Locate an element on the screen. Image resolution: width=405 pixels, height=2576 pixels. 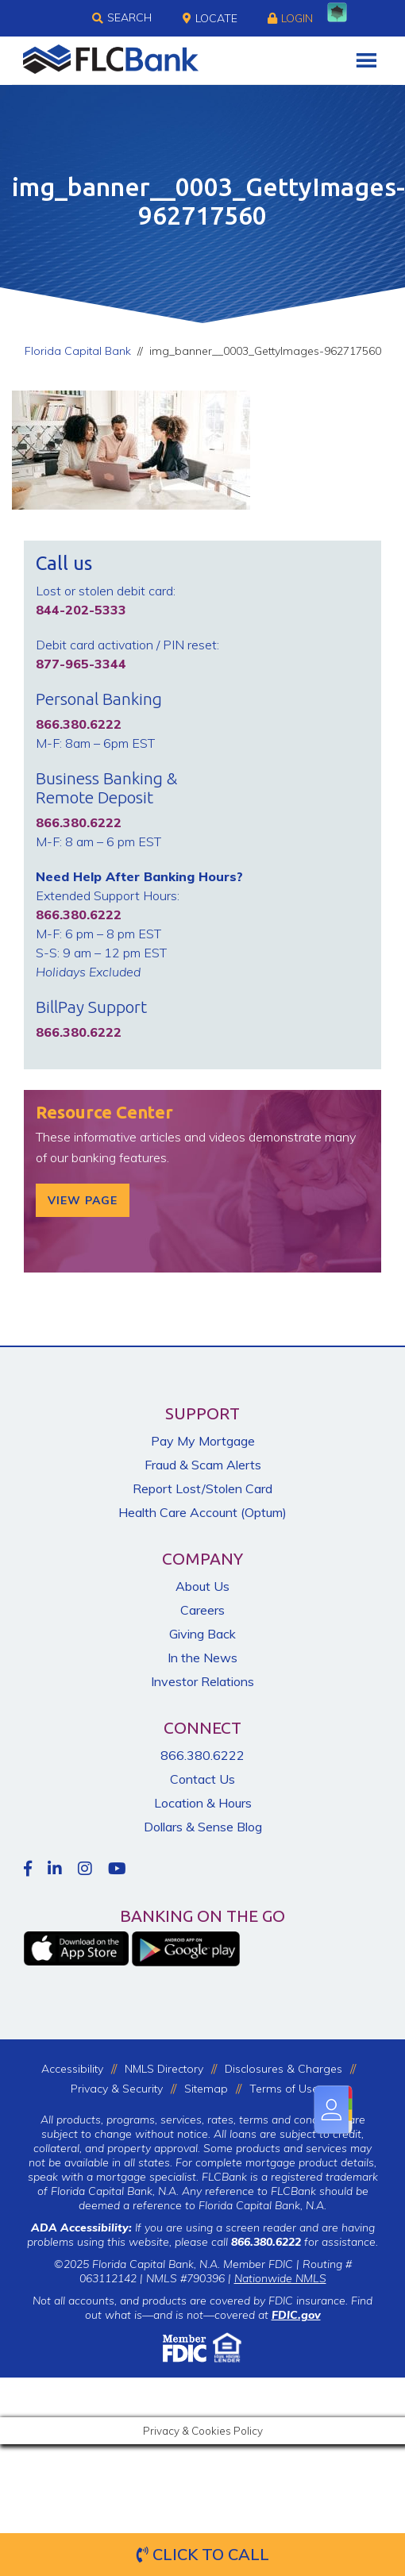
launch the minesweeper game is located at coordinates (337, 12).